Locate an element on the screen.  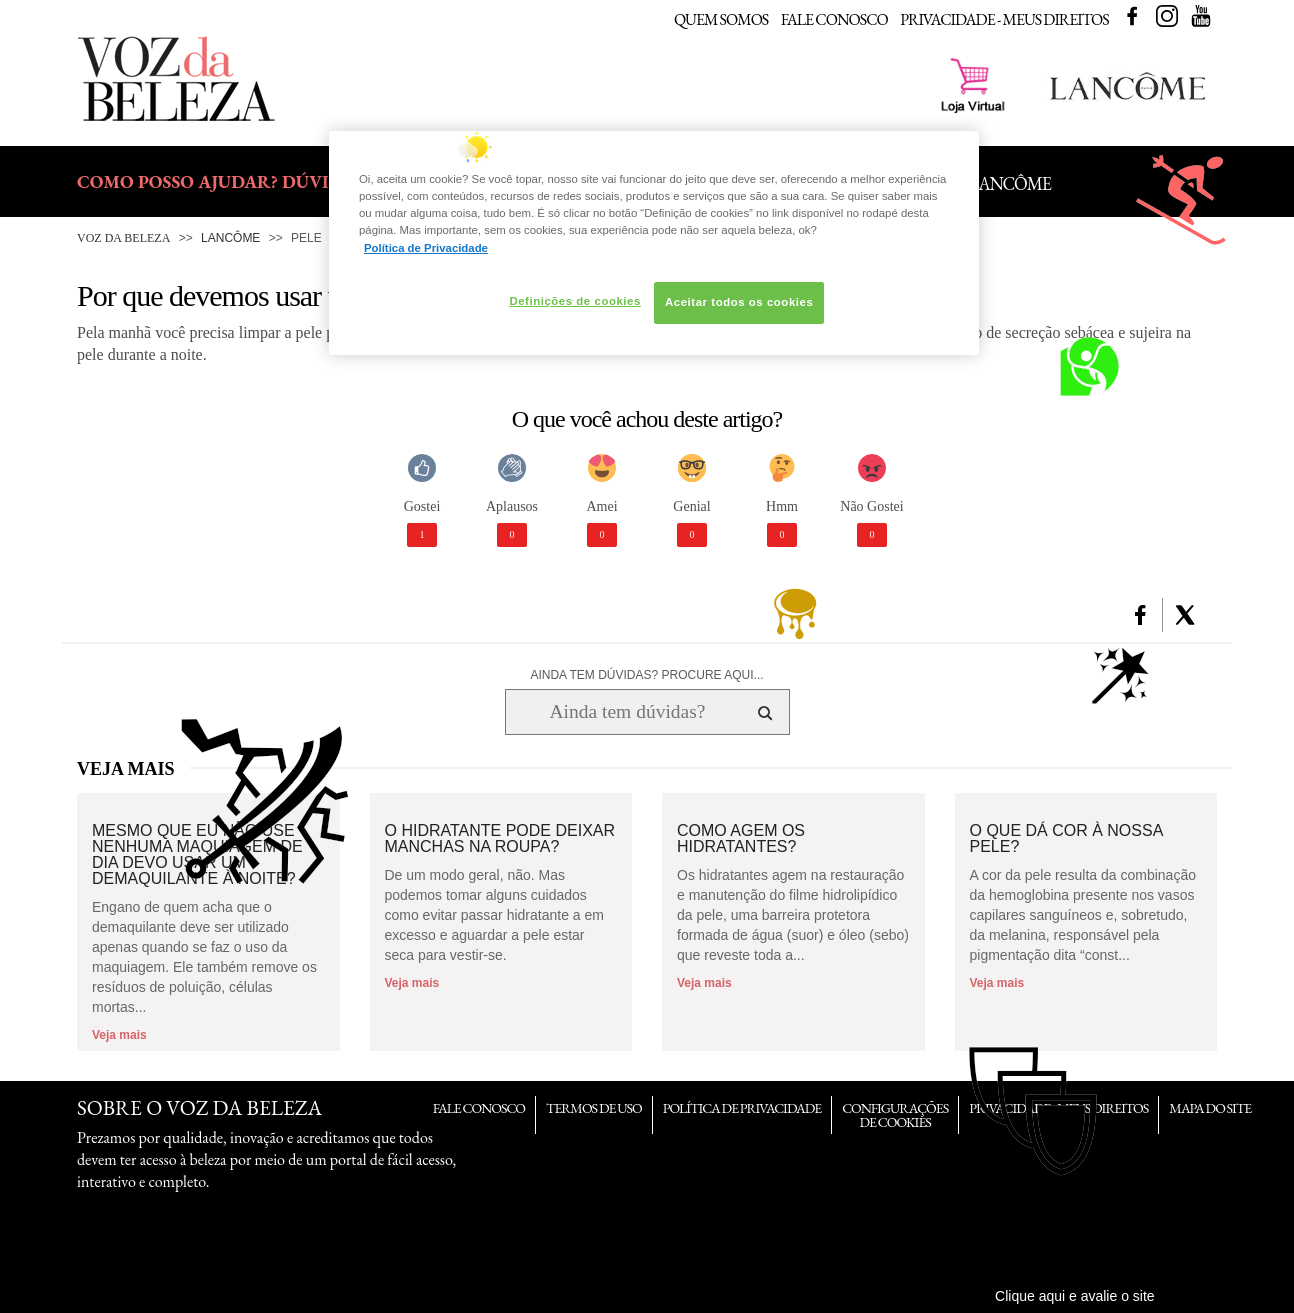
access skiing or winter sports activities is located at coordinates (1181, 200).